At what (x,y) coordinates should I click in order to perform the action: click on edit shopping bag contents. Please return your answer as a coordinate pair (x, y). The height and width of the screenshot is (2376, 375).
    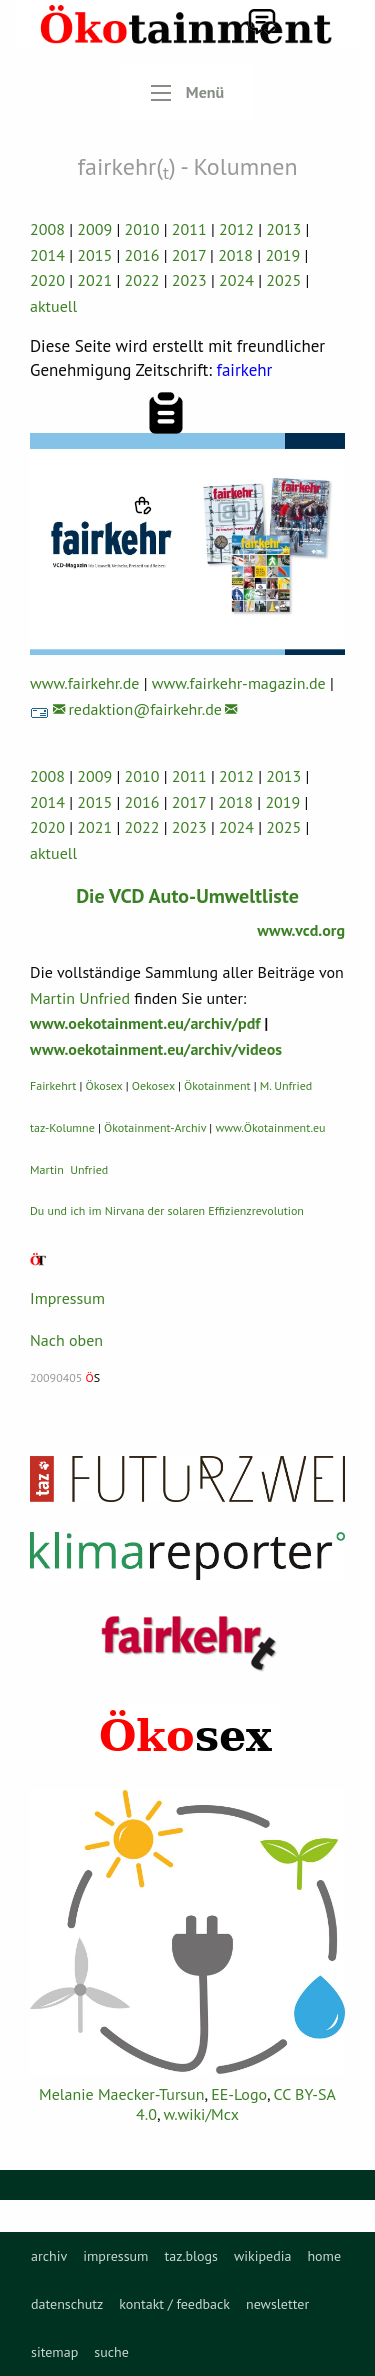
    Looking at the image, I should click on (142, 505).